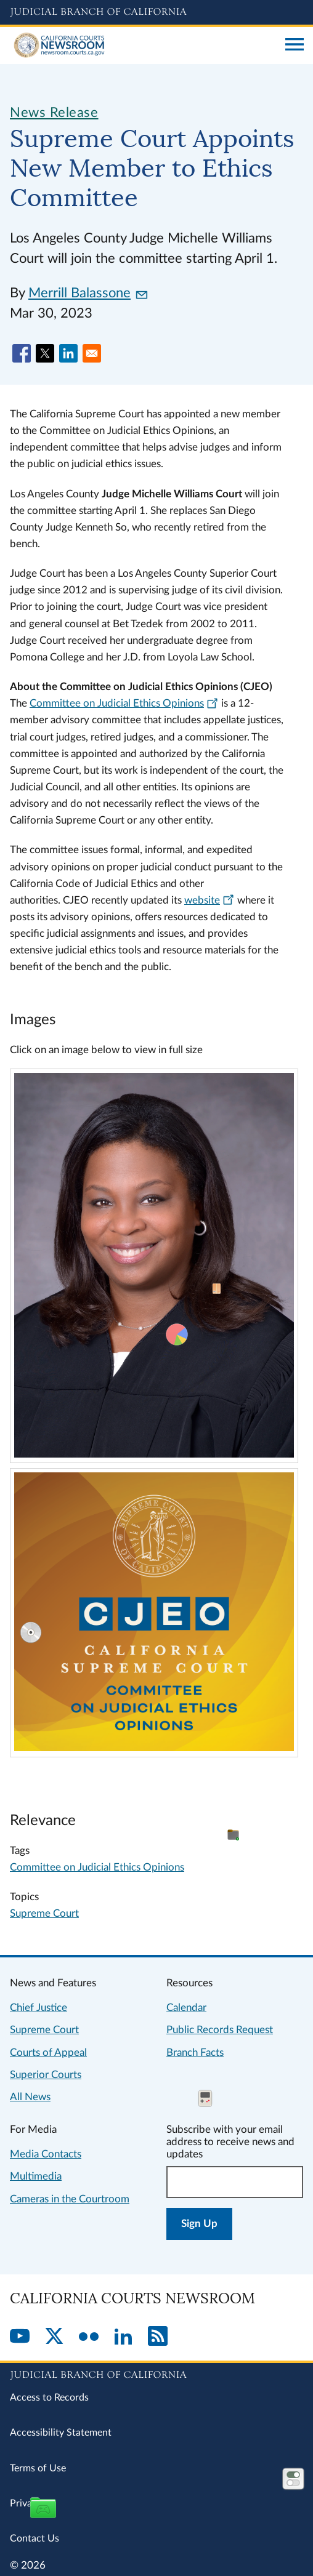 Image resolution: width=313 pixels, height=2576 pixels. I want to click on open your games folder, so click(43, 2508).